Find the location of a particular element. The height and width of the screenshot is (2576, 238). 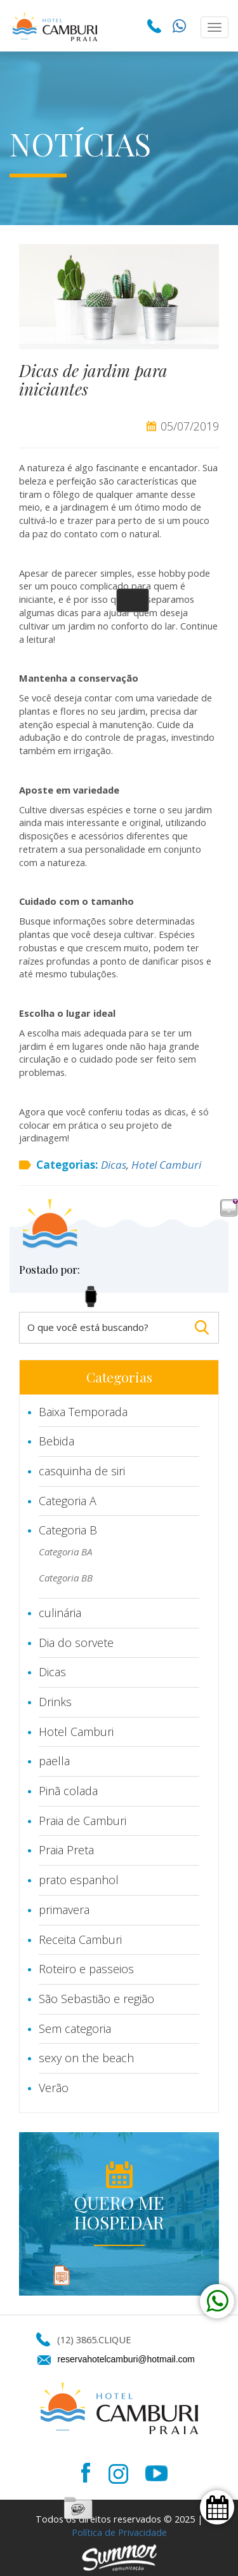

open a presentation file is located at coordinates (62, 2275).